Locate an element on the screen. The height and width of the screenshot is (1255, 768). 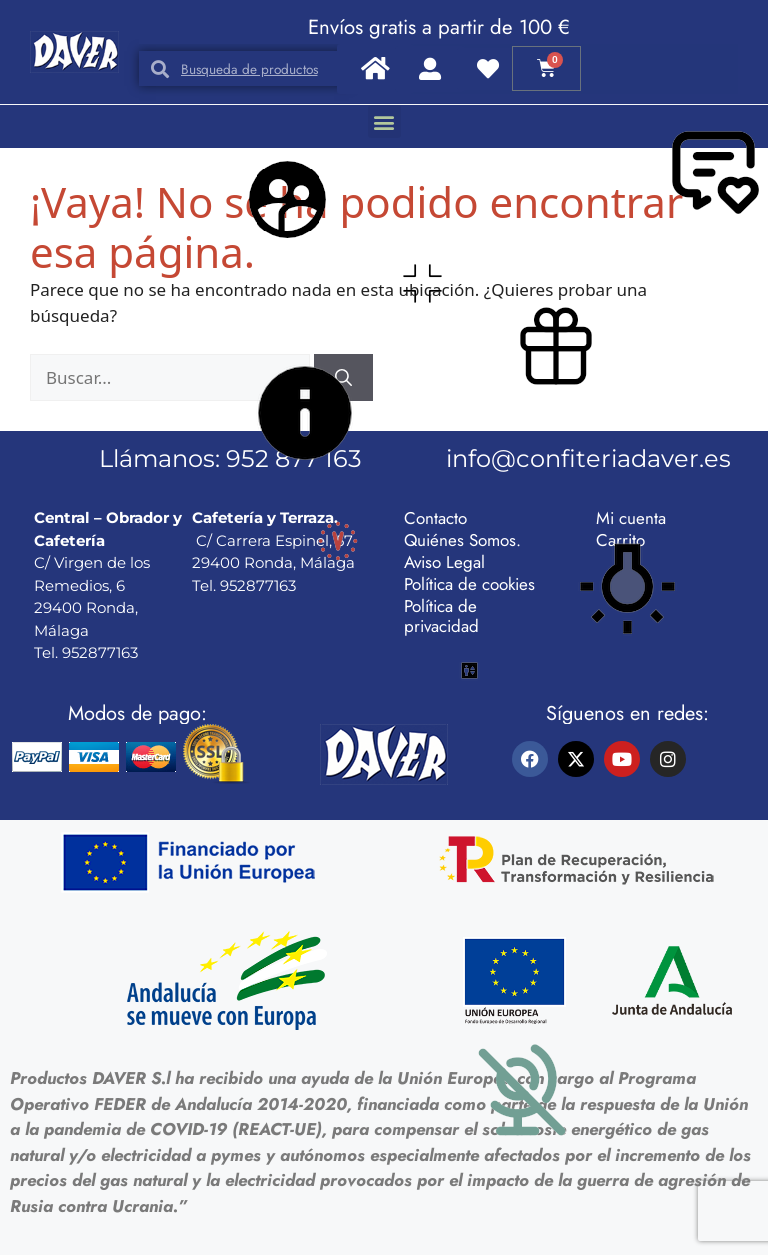
view liked or favorited messages is located at coordinates (713, 168).